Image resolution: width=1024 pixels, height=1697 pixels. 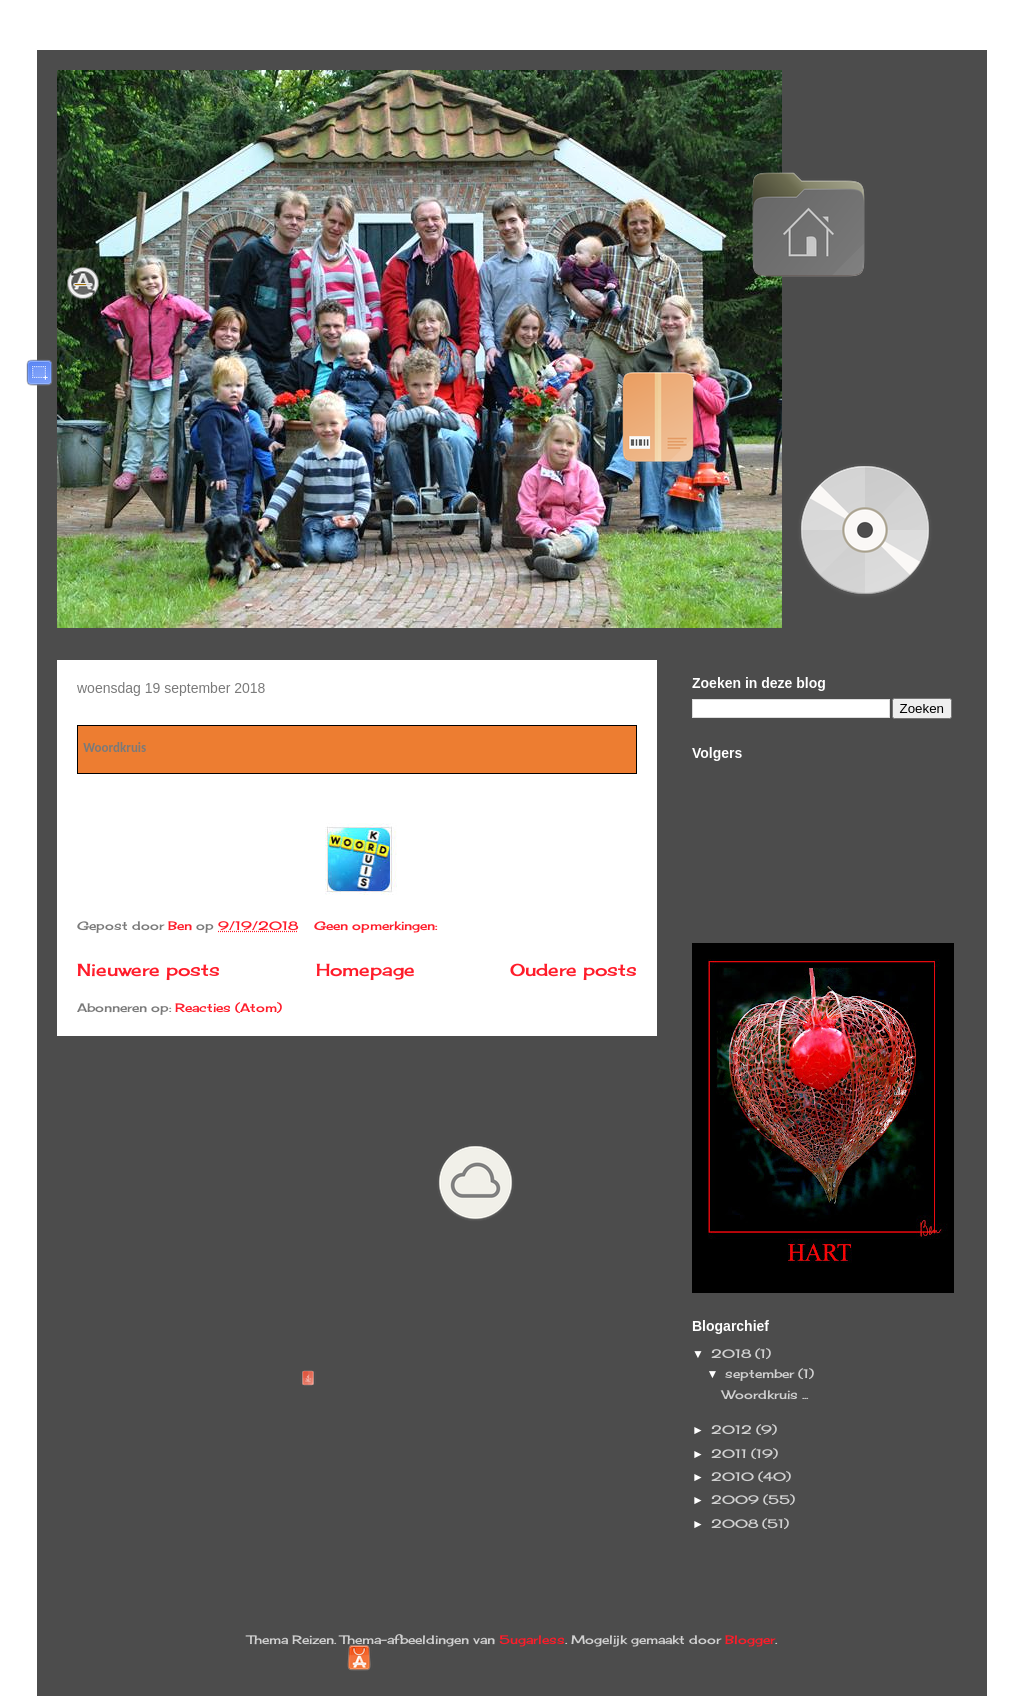 I want to click on access your home folder, so click(x=808, y=224).